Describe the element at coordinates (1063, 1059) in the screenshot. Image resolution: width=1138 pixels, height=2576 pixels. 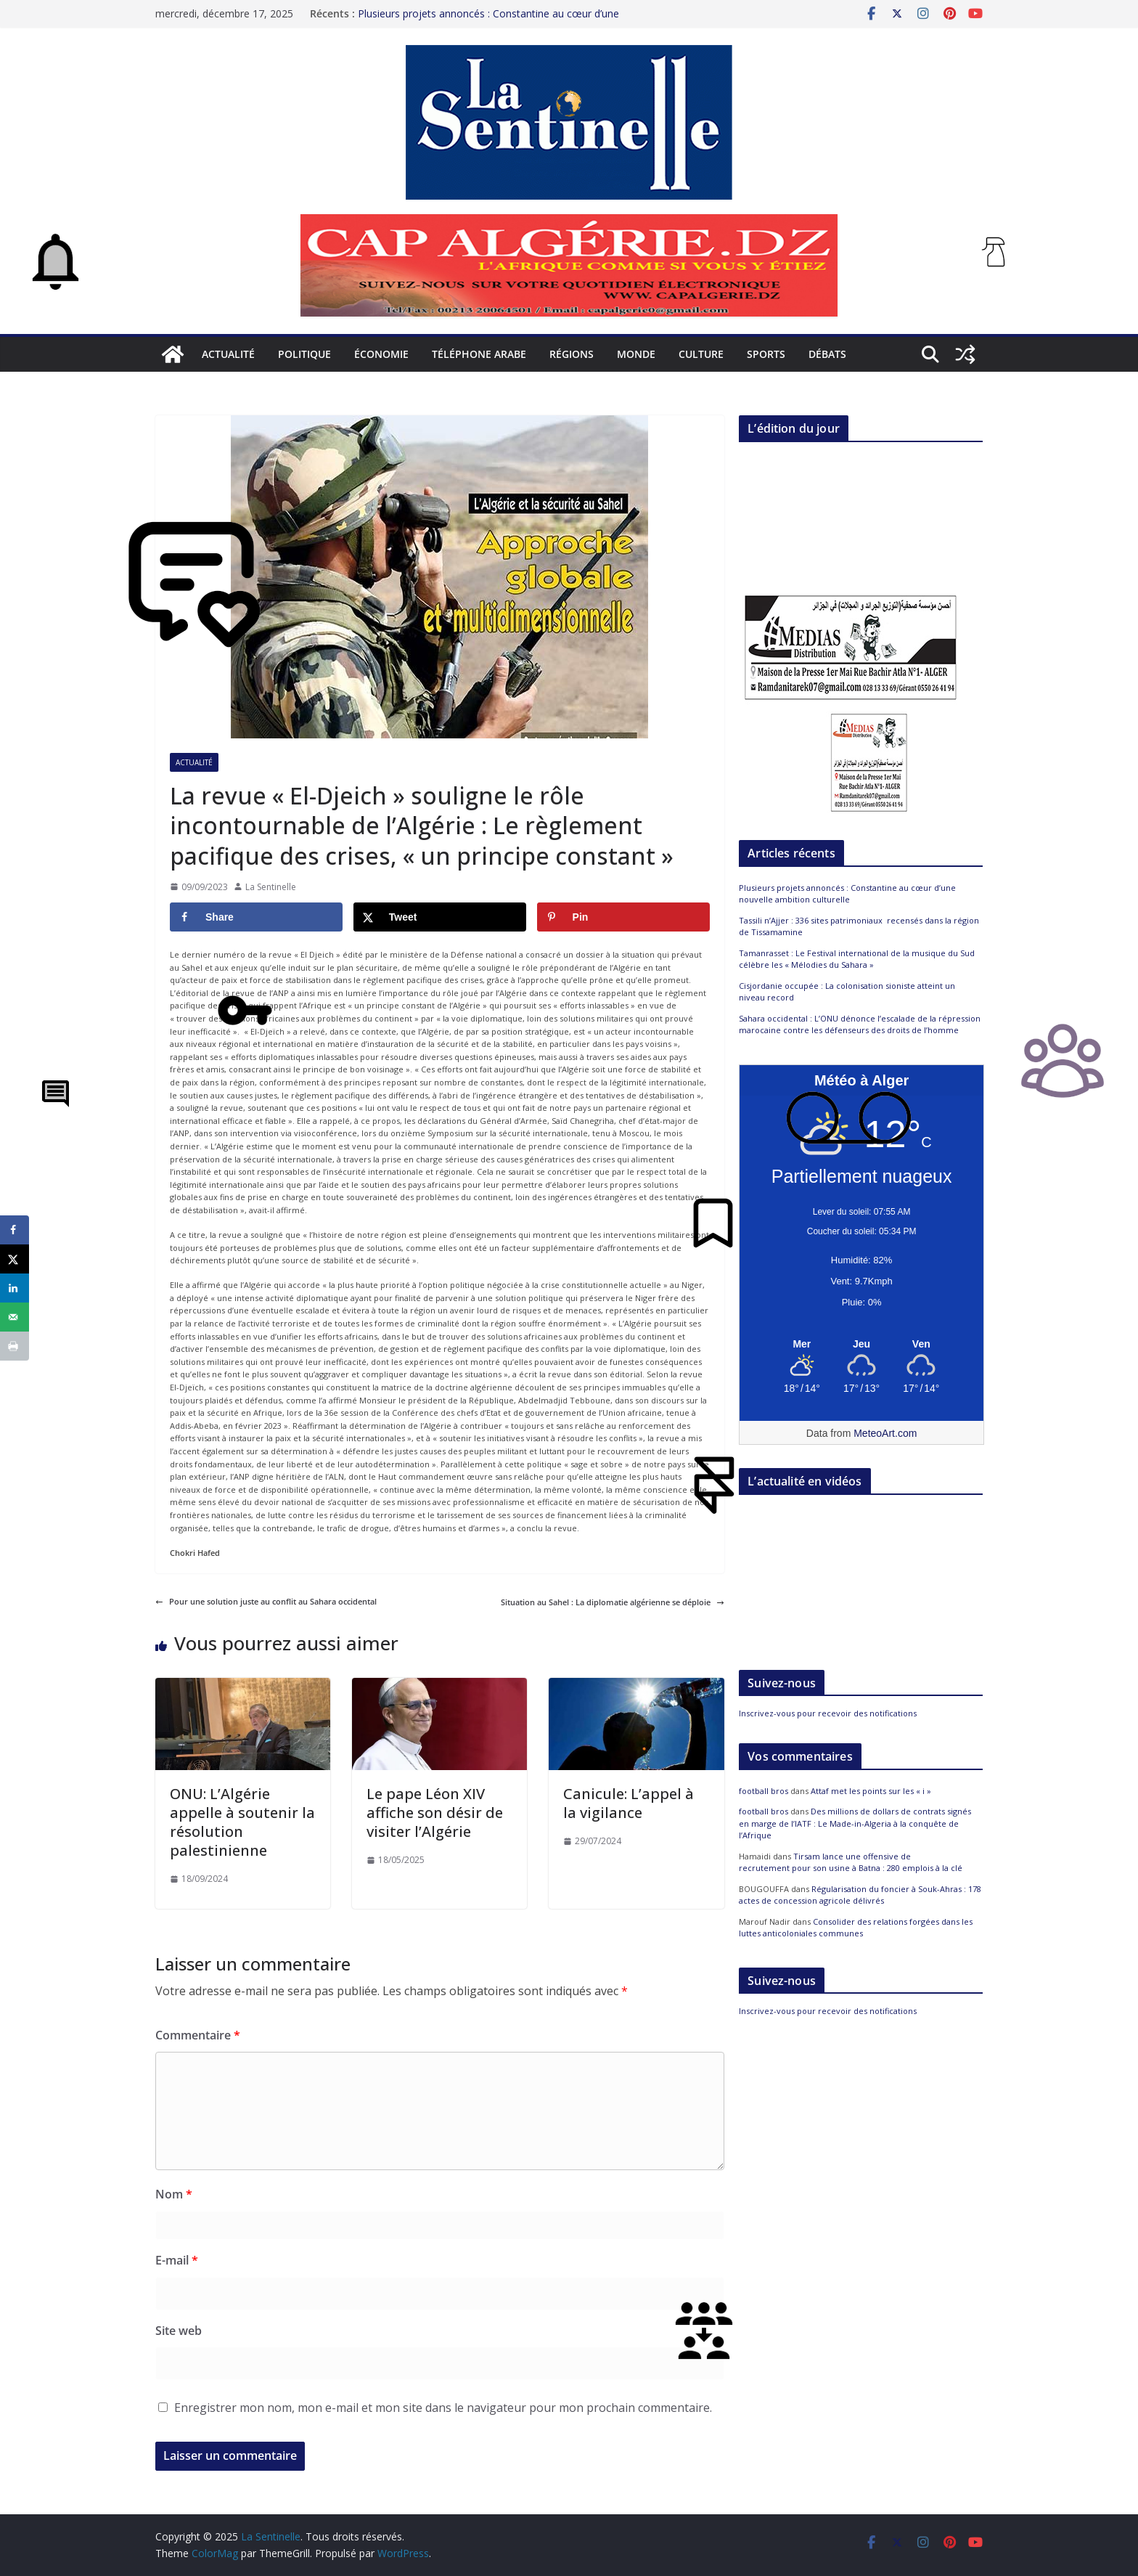
I see `view all team members` at that location.